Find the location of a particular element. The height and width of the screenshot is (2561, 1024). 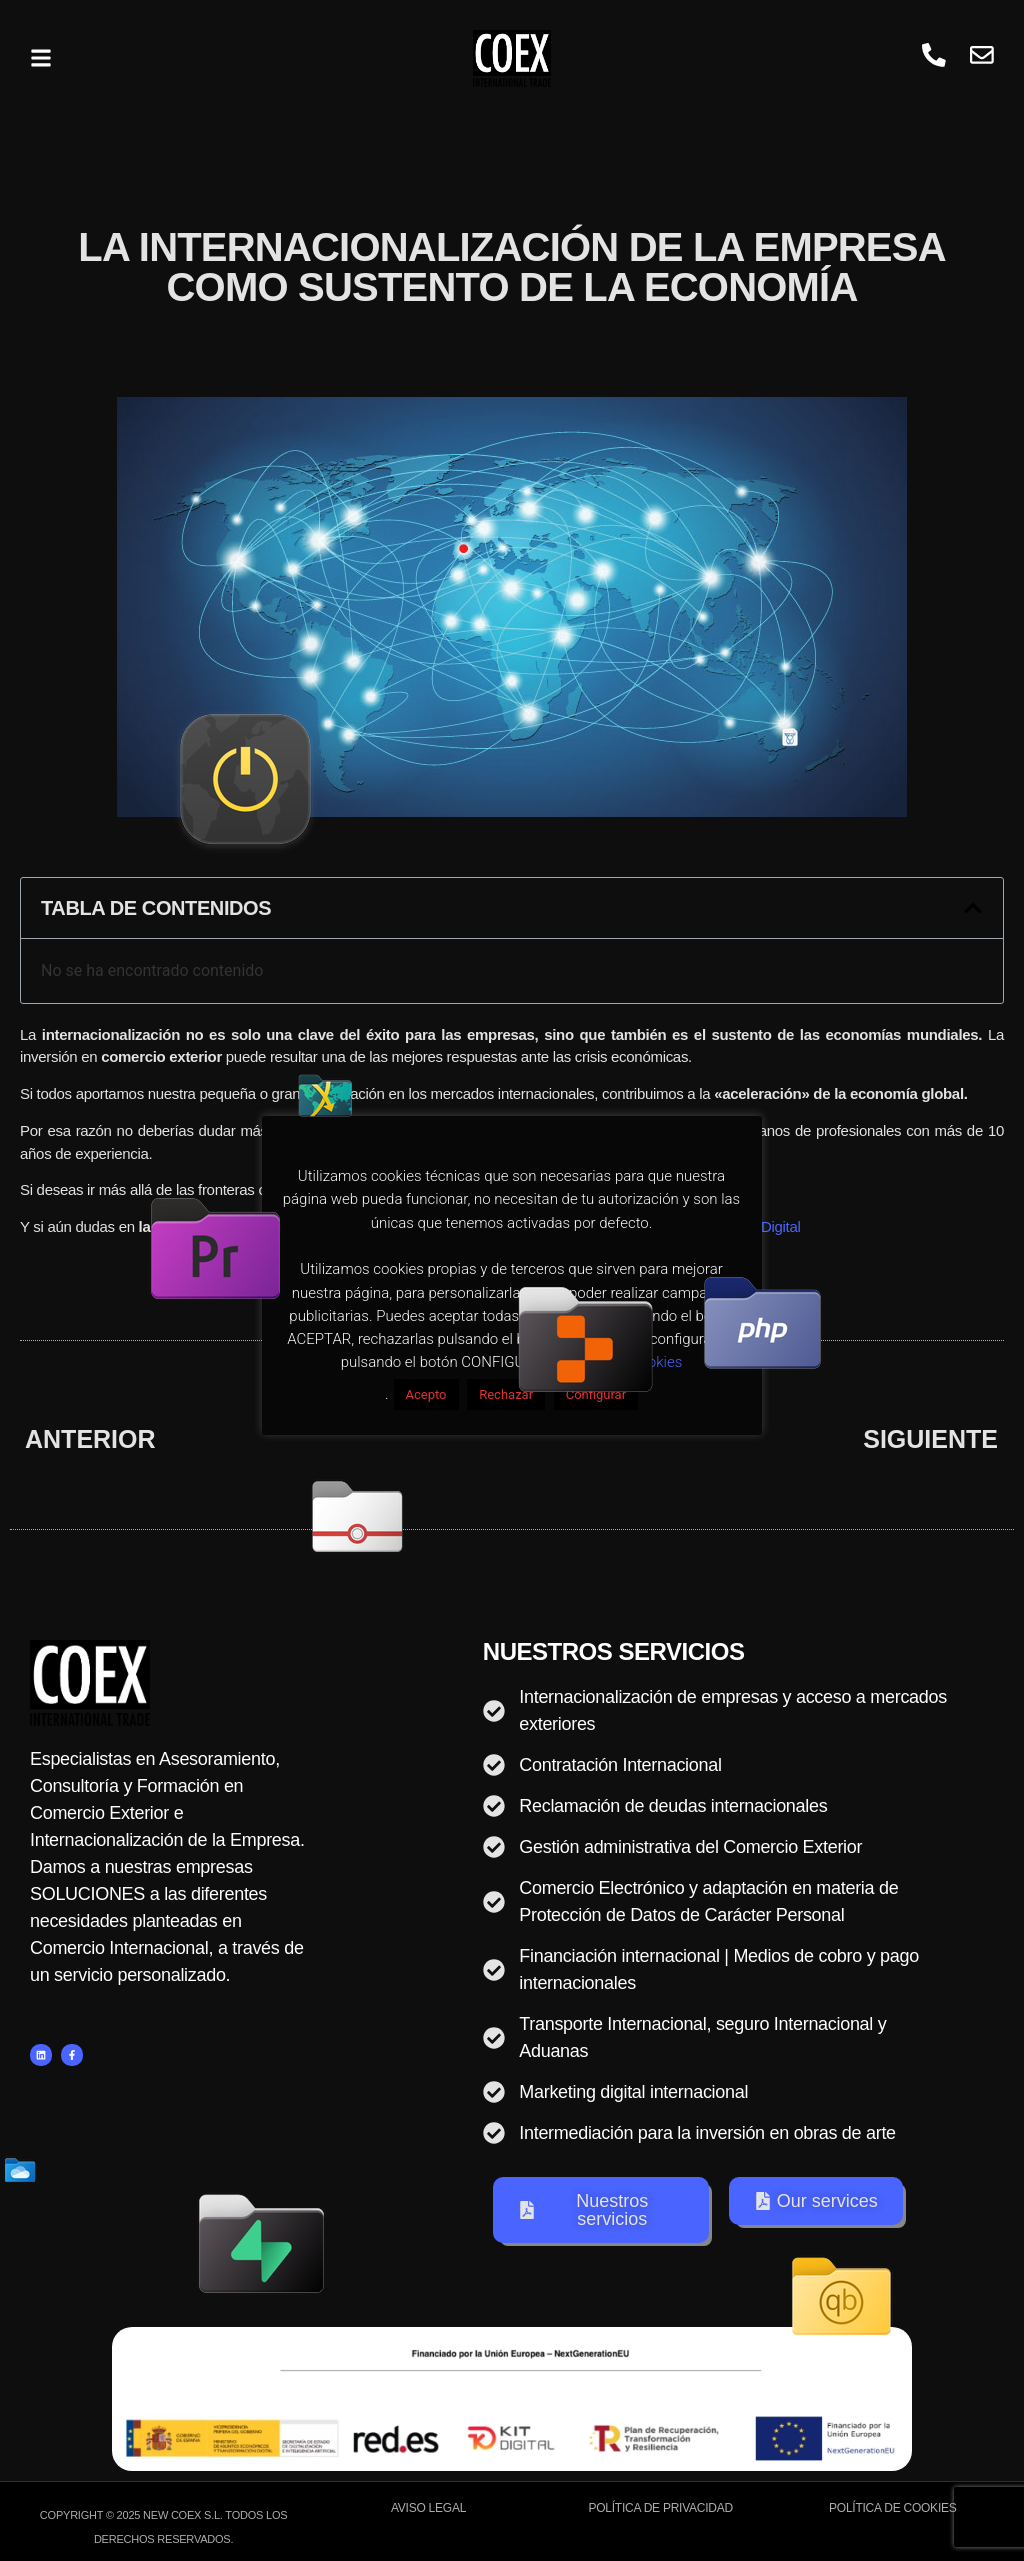

open pokémon premier ball themed folder is located at coordinates (357, 1519).